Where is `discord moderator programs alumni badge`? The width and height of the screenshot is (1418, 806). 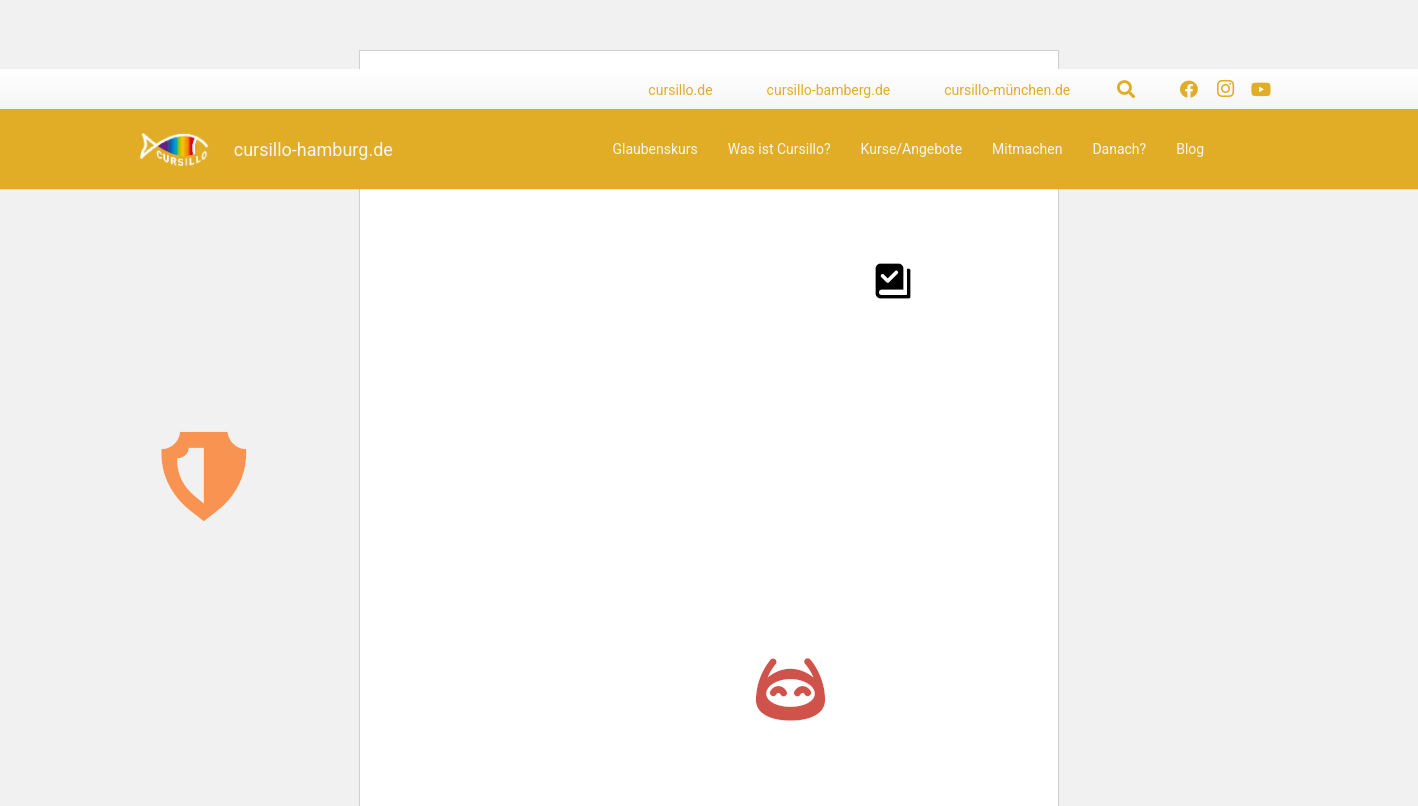
discord moderator programs alumni badge is located at coordinates (204, 476).